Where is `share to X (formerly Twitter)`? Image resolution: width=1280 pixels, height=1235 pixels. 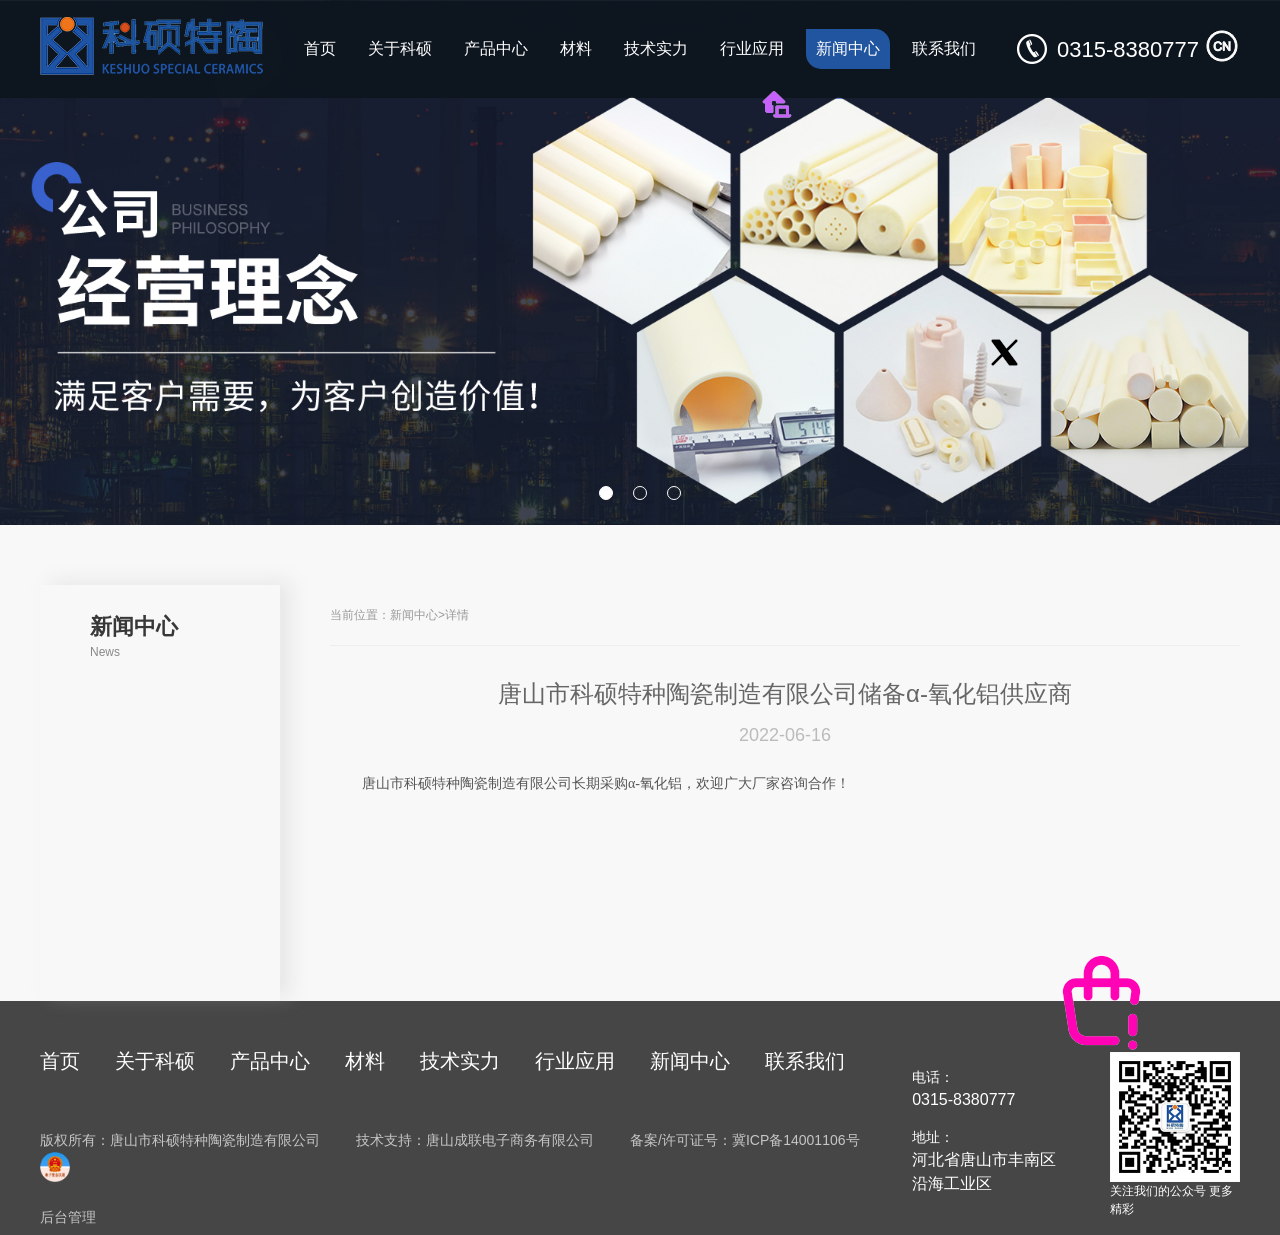
share to X (formerly Twitter) is located at coordinates (1004, 352).